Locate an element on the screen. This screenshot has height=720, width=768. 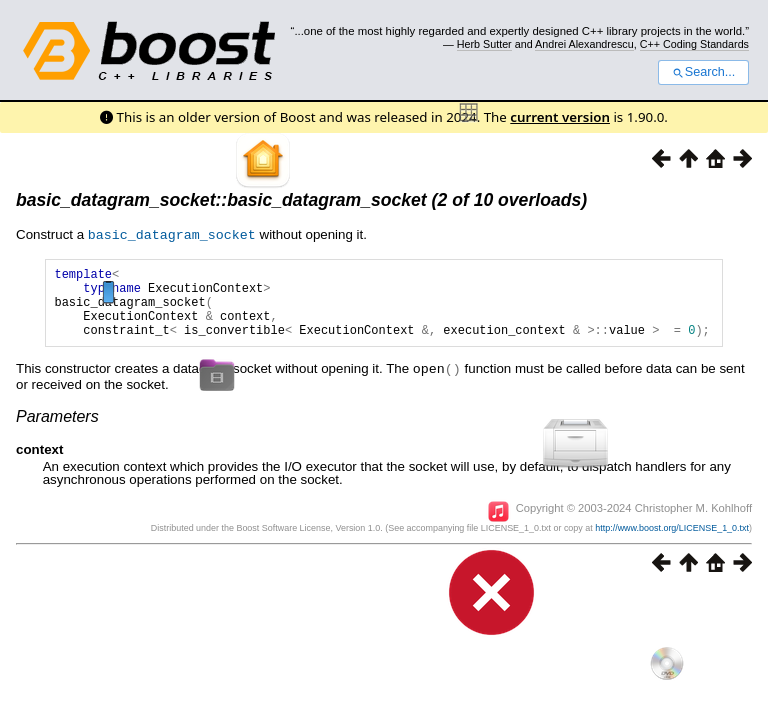
cancel the current action or operation is located at coordinates (491, 592).